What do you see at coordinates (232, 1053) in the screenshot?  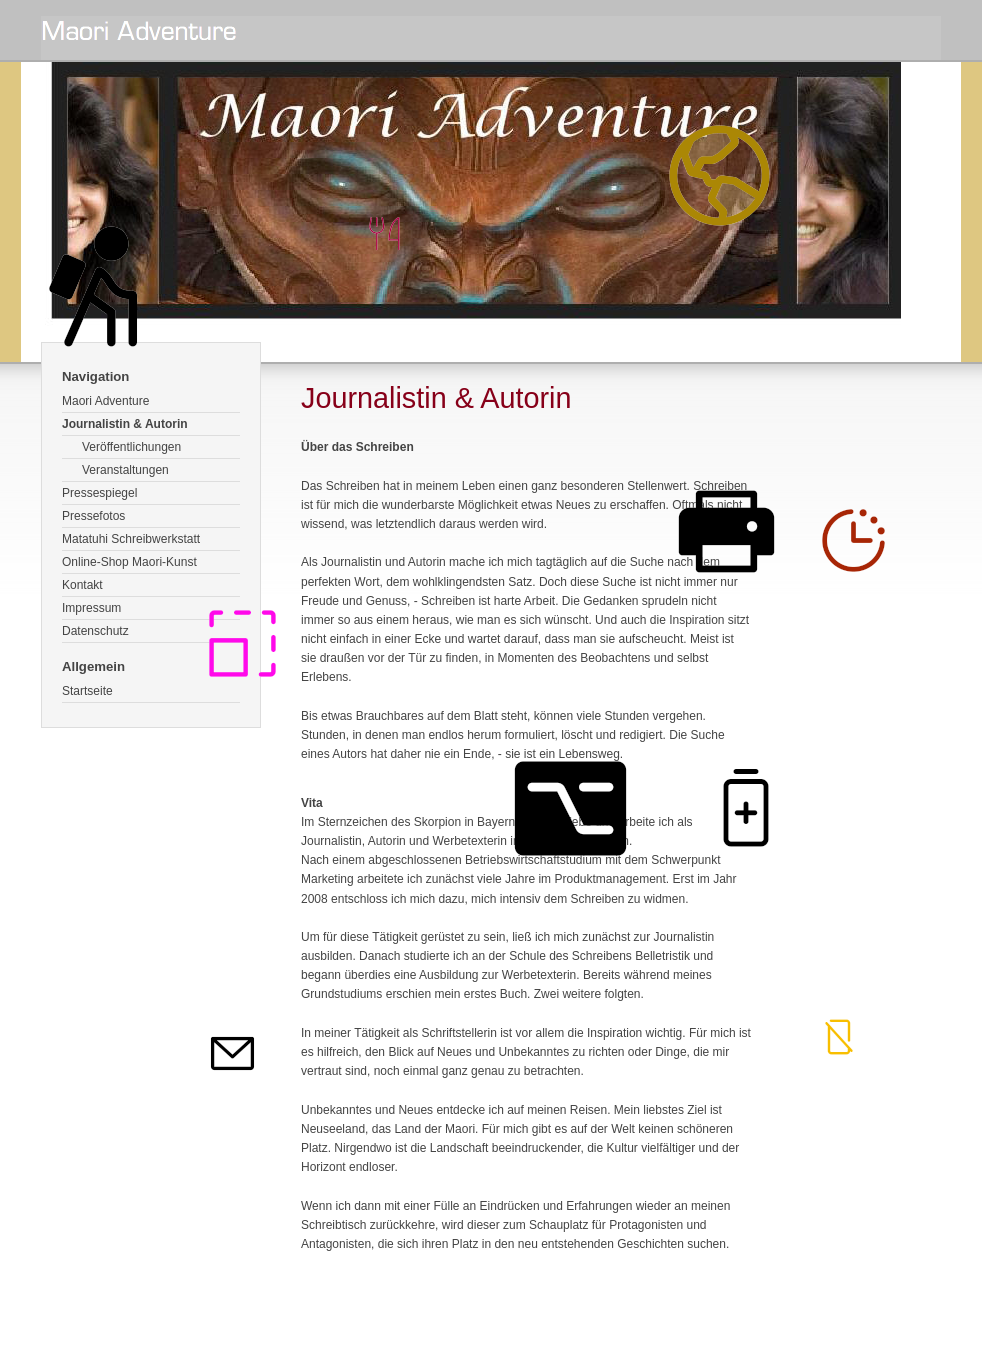 I see `open your inbox` at bounding box center [232, 1053].